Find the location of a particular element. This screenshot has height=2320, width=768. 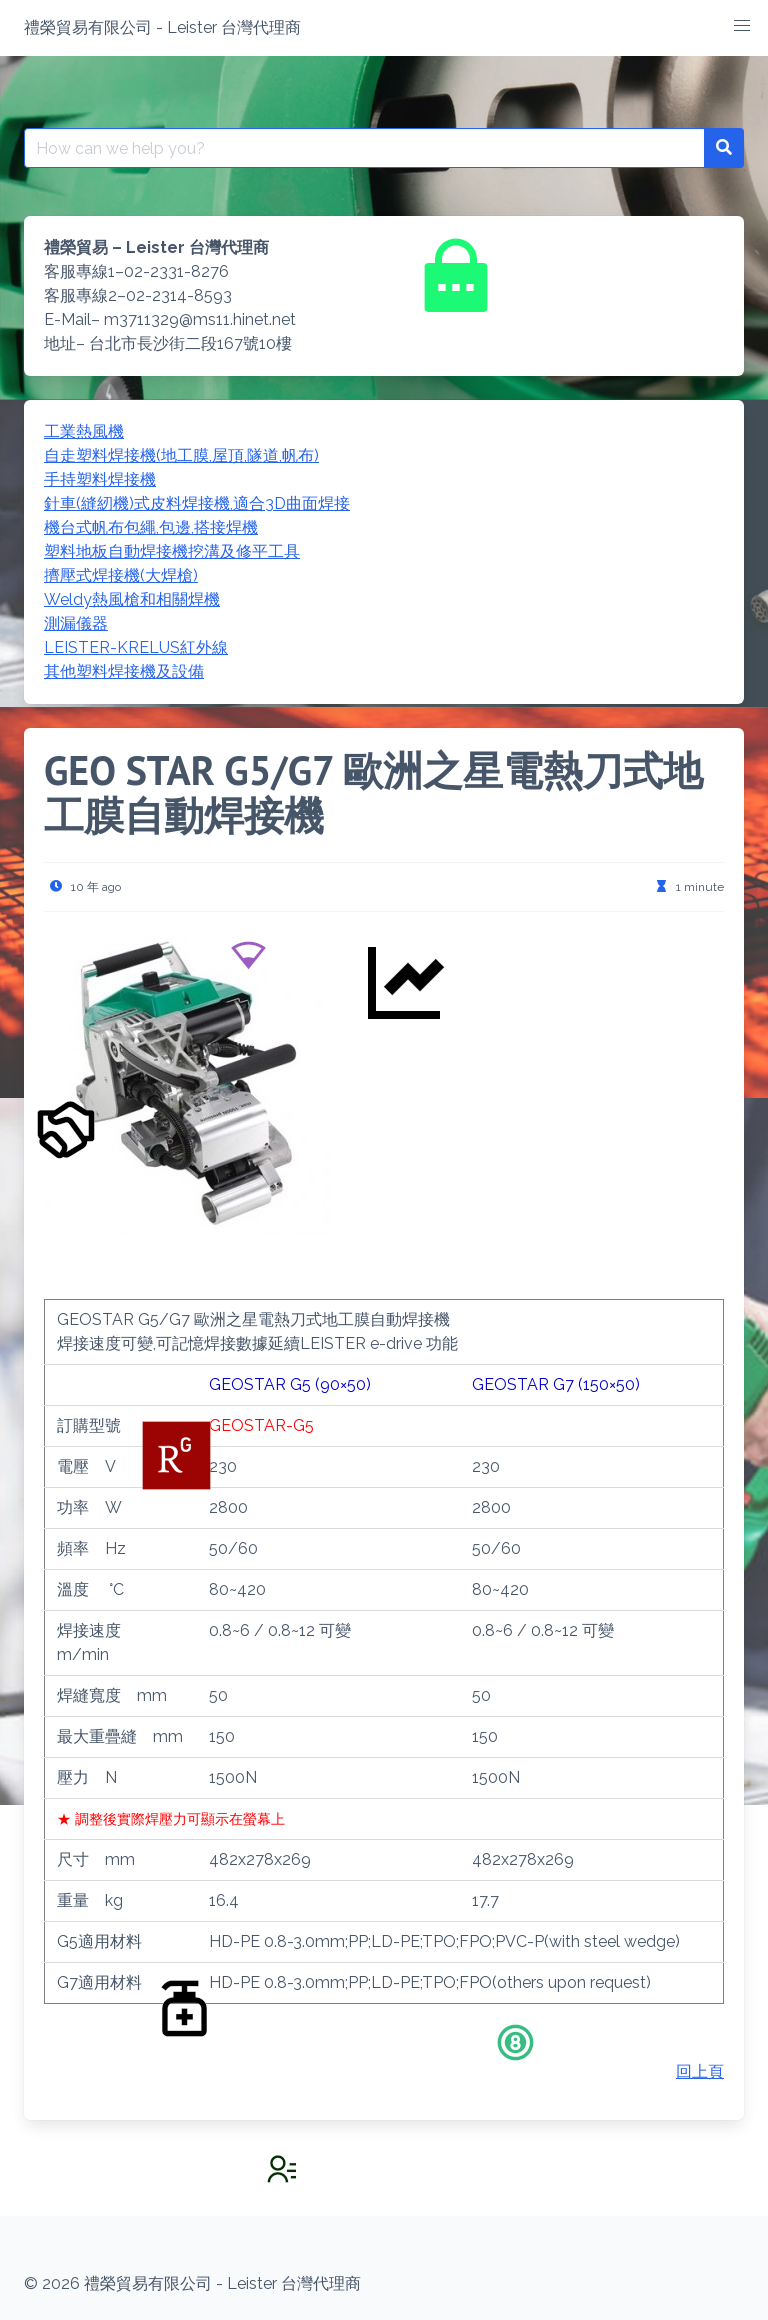

indicates a partnership or collaboration is located at coordinates (66, 1130).